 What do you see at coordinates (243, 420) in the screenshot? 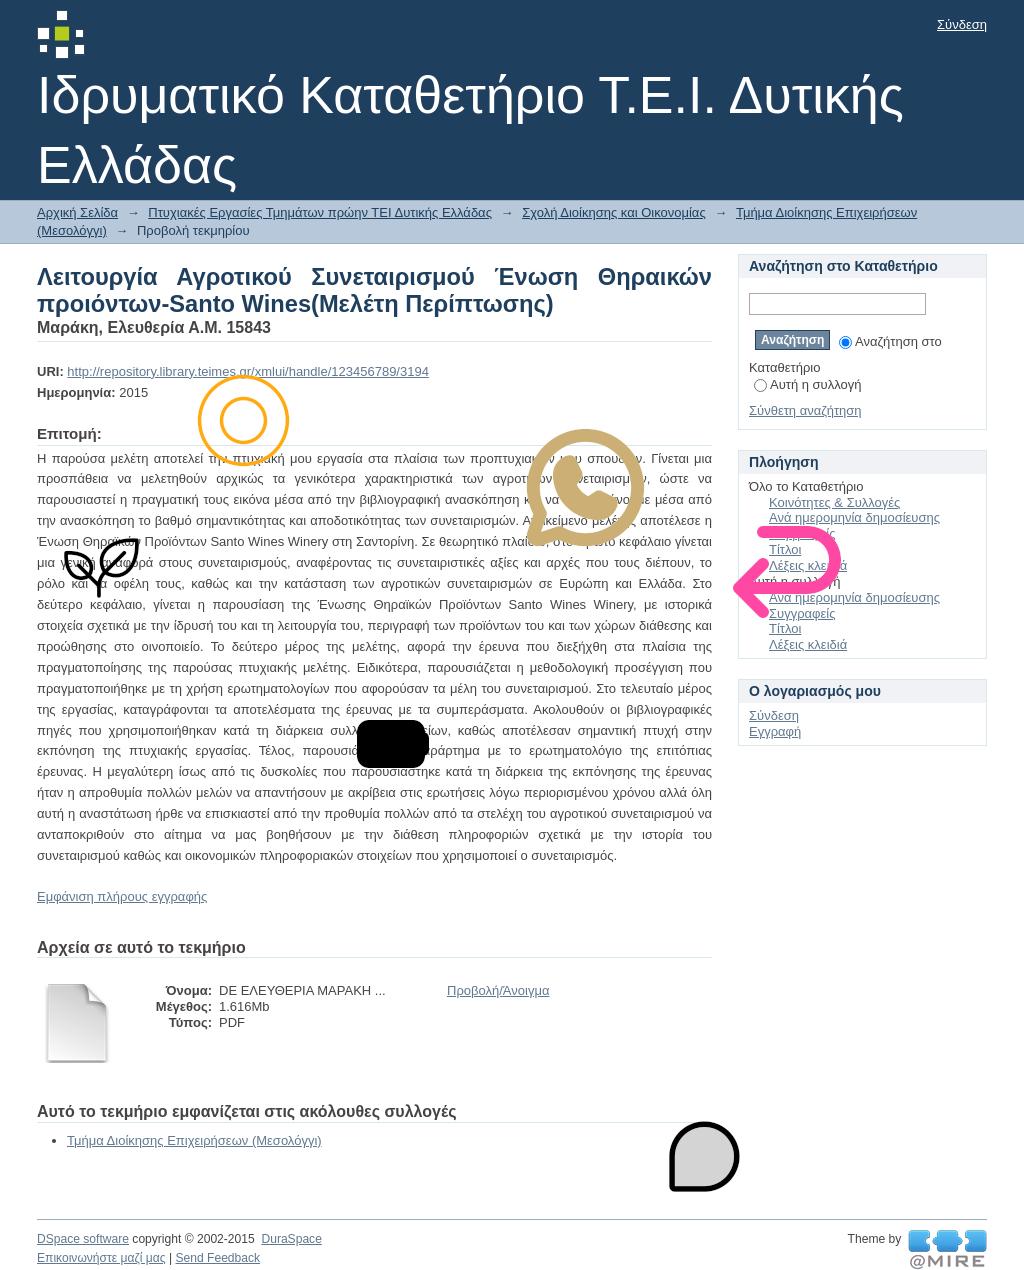
I see `unselected radio button option` at bounding box center [243, 420].